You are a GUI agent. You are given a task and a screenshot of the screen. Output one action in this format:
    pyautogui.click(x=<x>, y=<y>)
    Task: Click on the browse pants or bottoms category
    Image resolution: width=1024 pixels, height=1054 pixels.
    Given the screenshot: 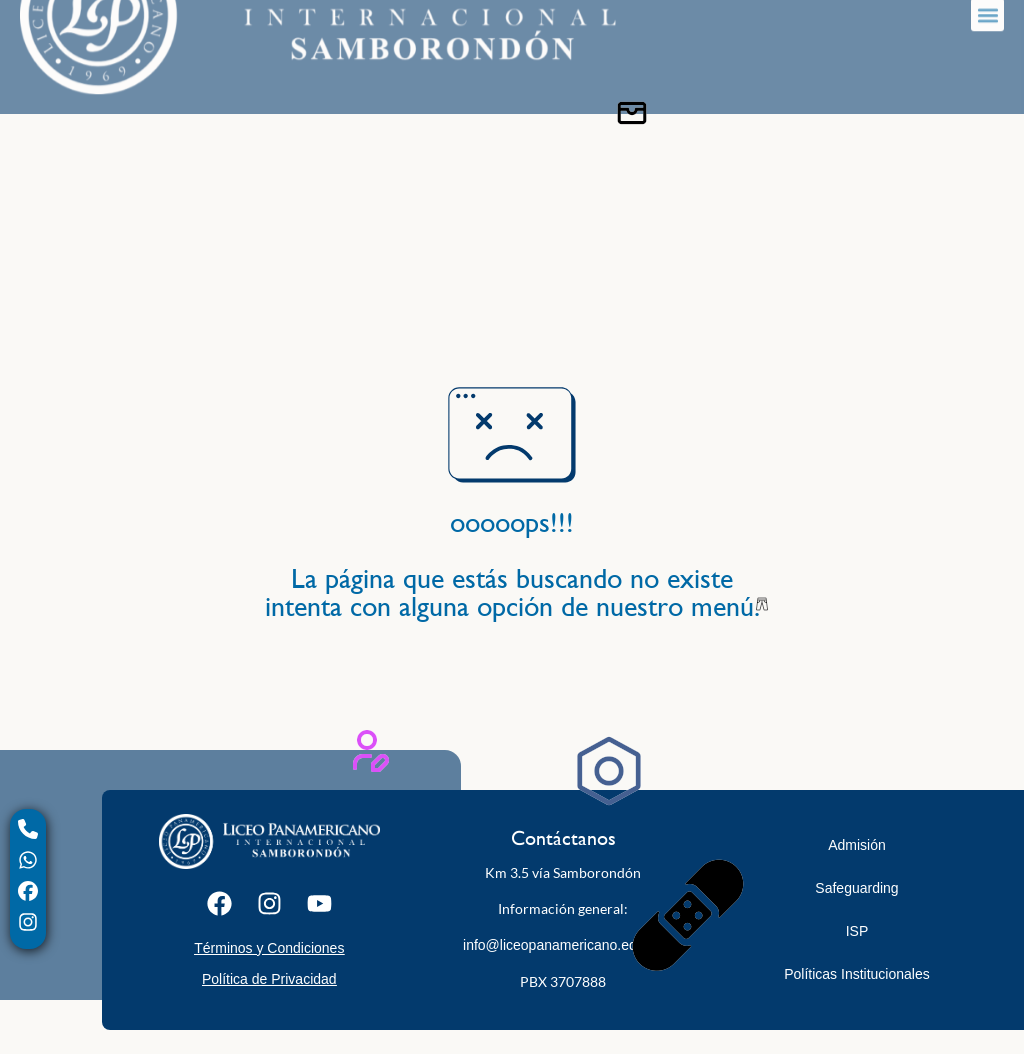 What is the action you would take?
    pyautogui.click(x=762, y=604)
    